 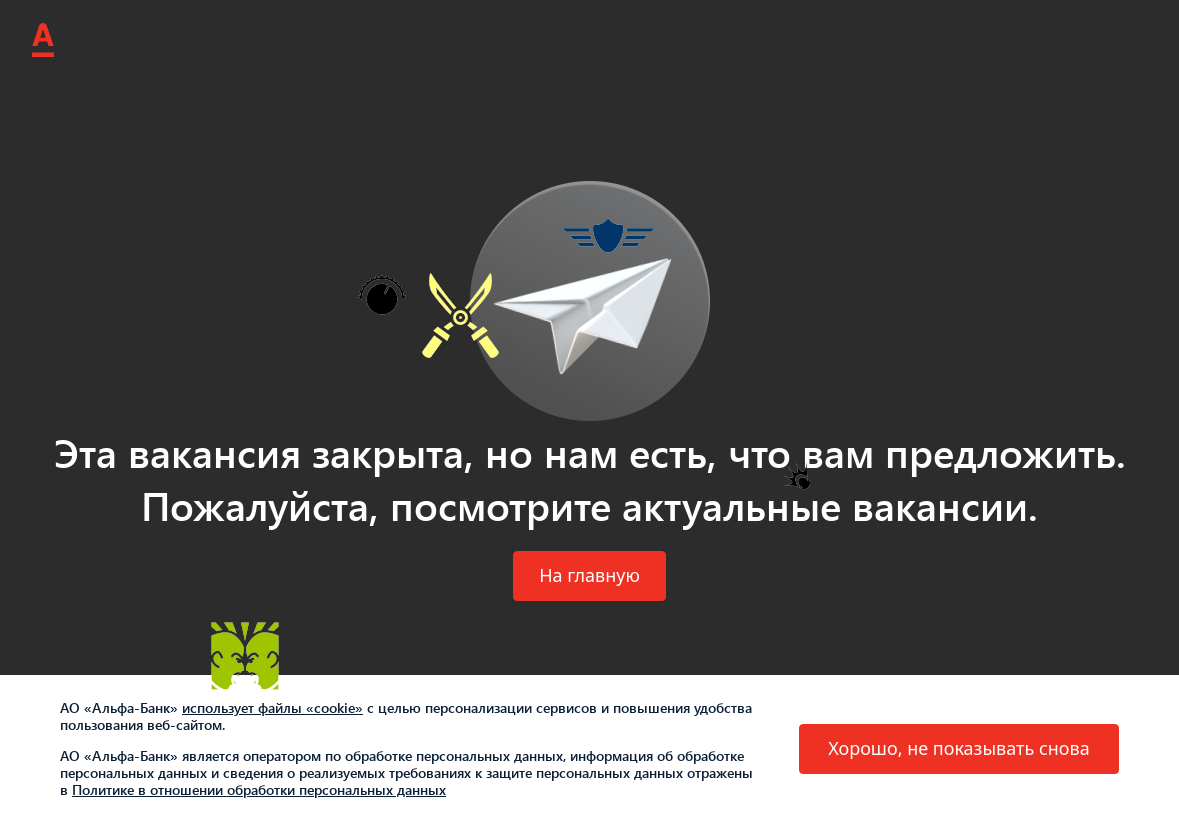 What do you see at coordinates (460, 314) in the screenshot?
I see `trim or cut selected content` at bounding box center [460, 314].